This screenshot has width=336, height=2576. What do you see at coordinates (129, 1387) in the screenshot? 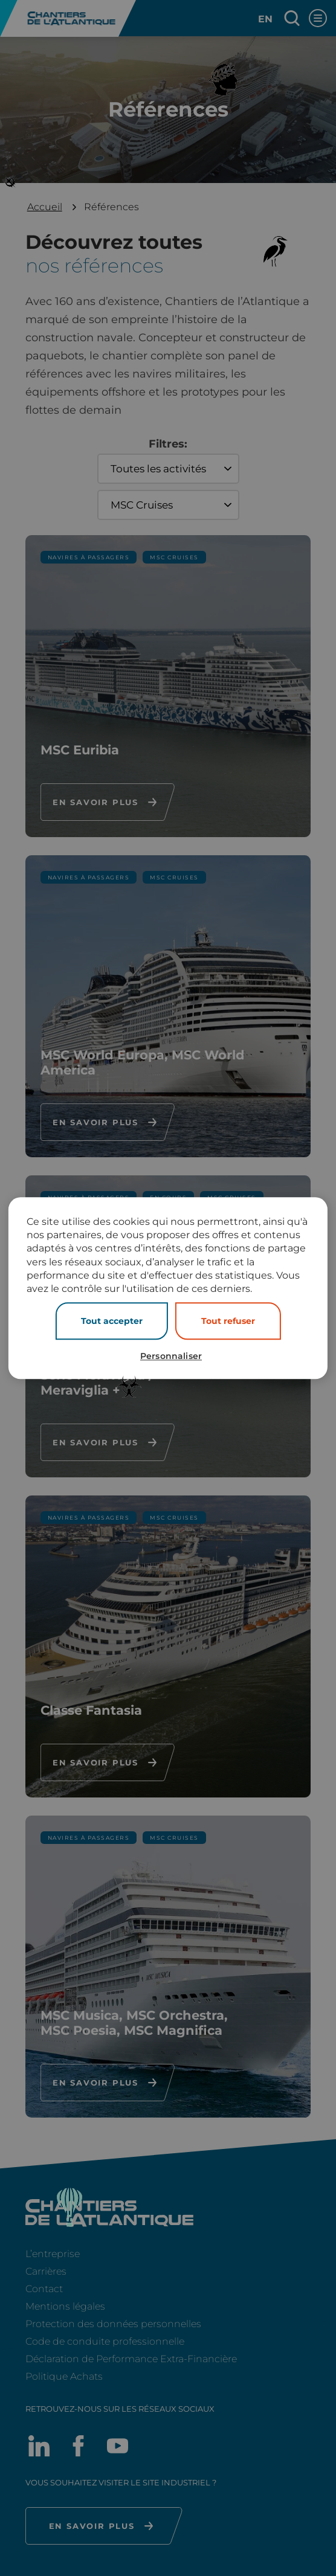
I see `indicates hazardous or dangerous content` at bounding box center [129, 1387].